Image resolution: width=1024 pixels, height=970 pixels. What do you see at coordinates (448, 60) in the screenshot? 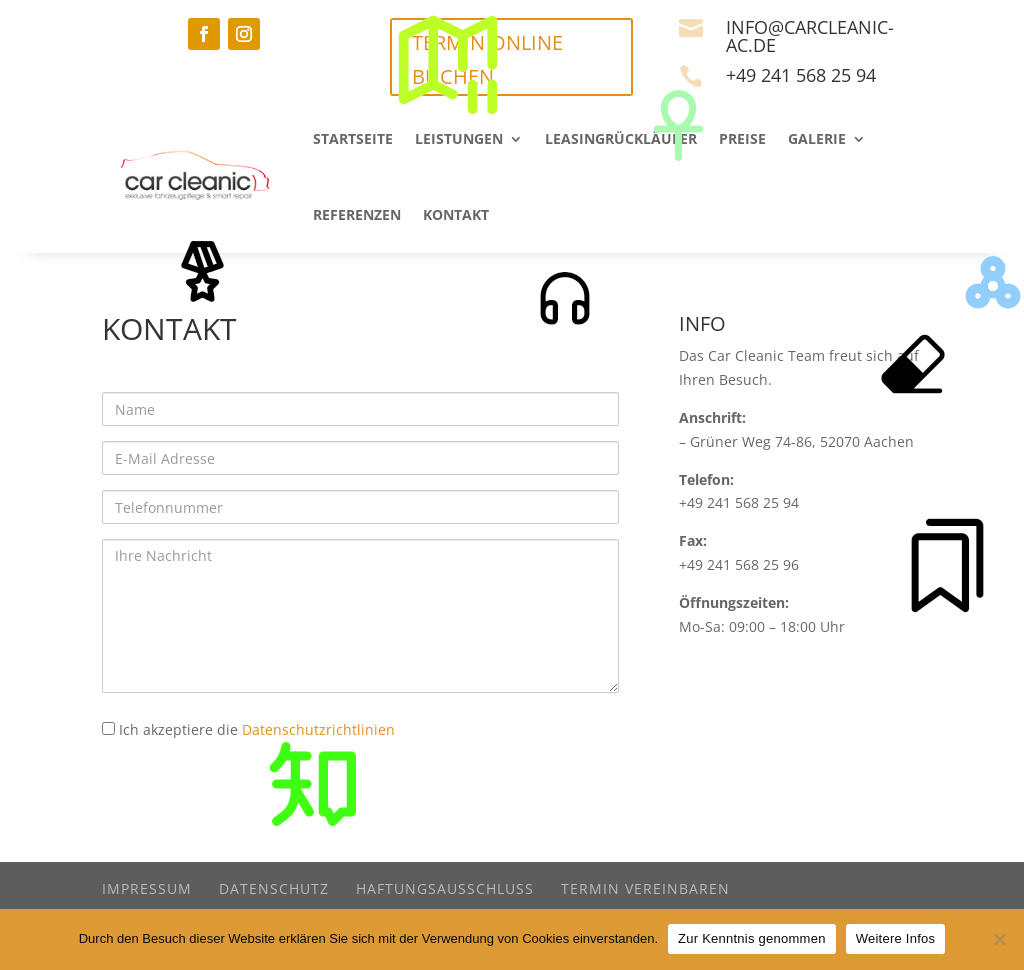
I see `pause map navigation or tracking` at bounding box center [448, 60].